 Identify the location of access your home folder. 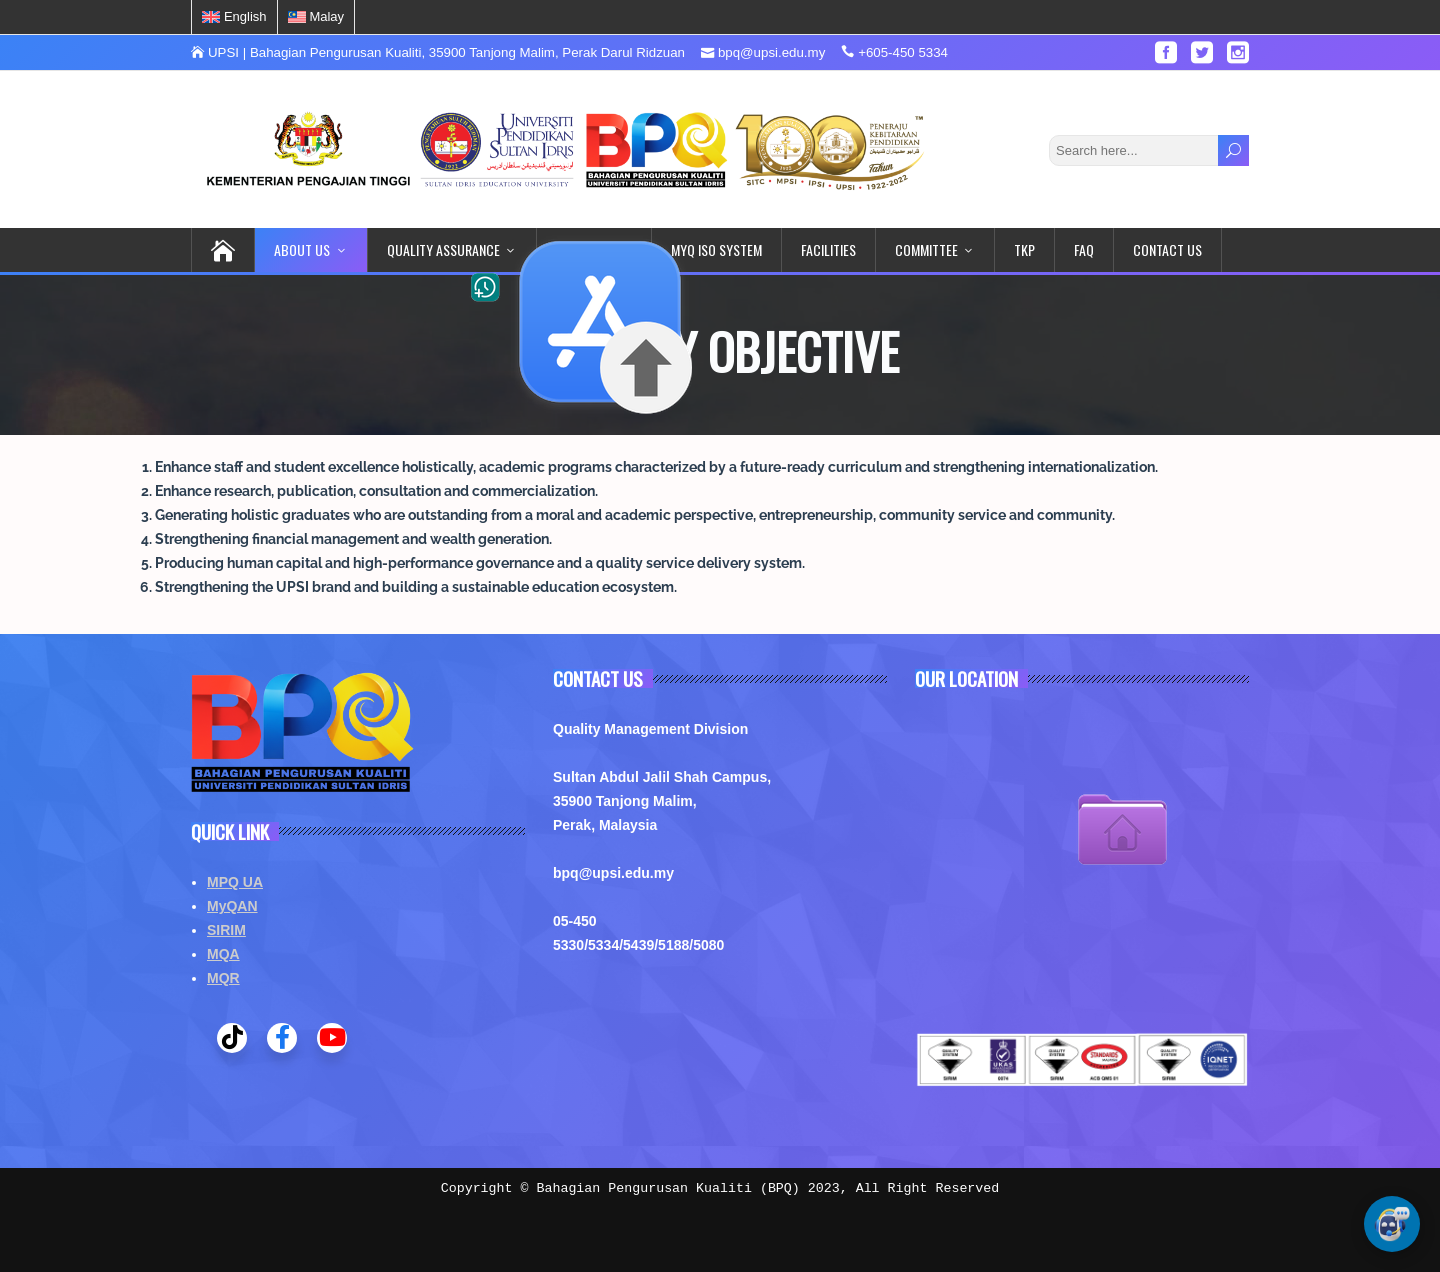
(1122, 829).